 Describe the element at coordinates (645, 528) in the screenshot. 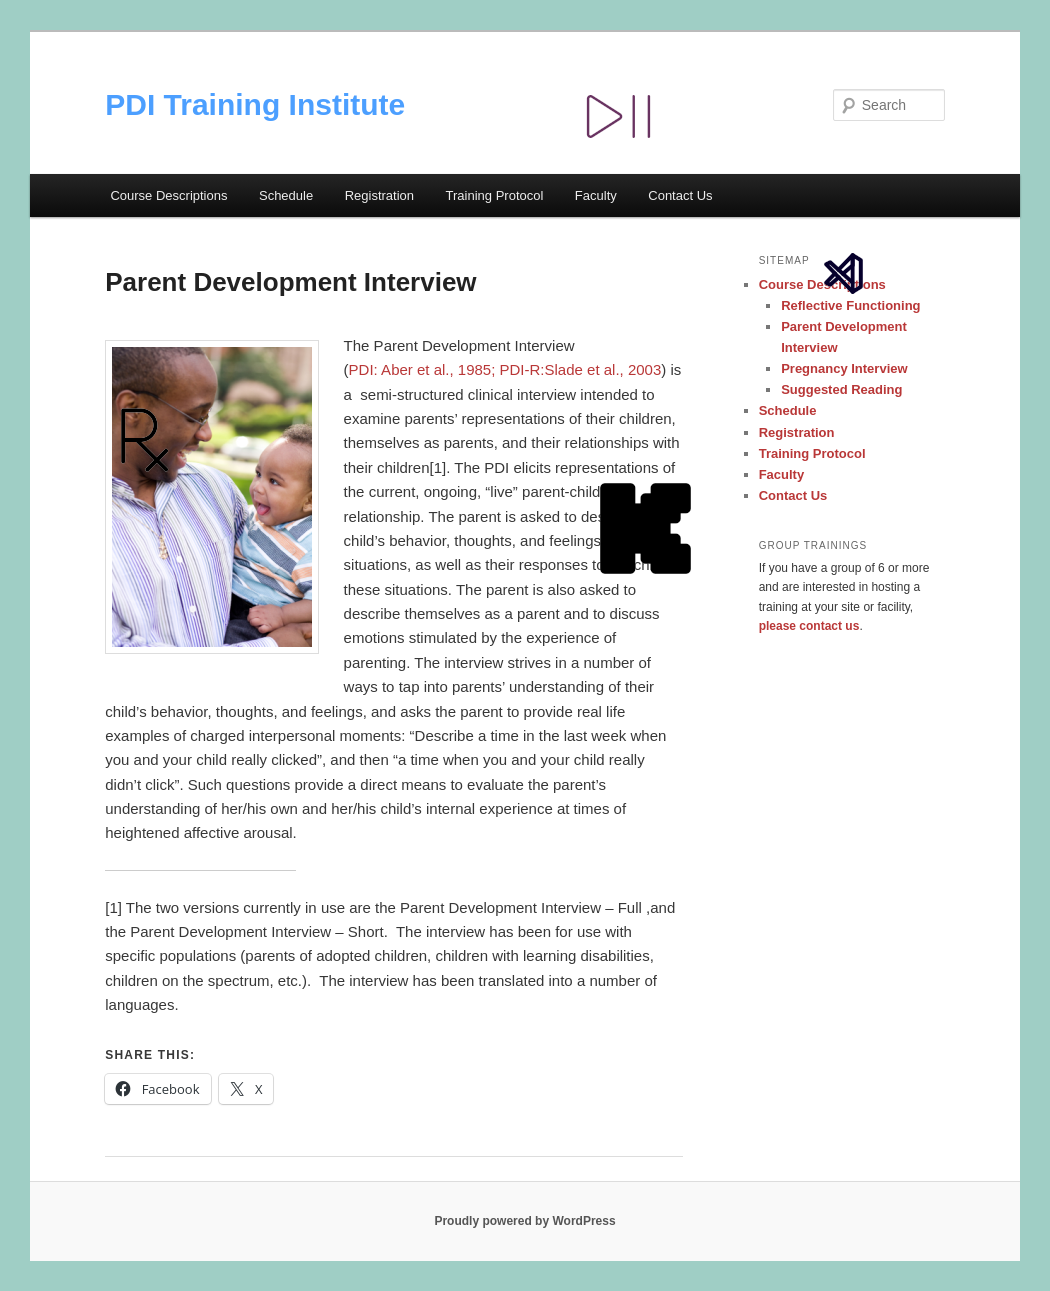

I see `open the Kick streaming platform` at that location.